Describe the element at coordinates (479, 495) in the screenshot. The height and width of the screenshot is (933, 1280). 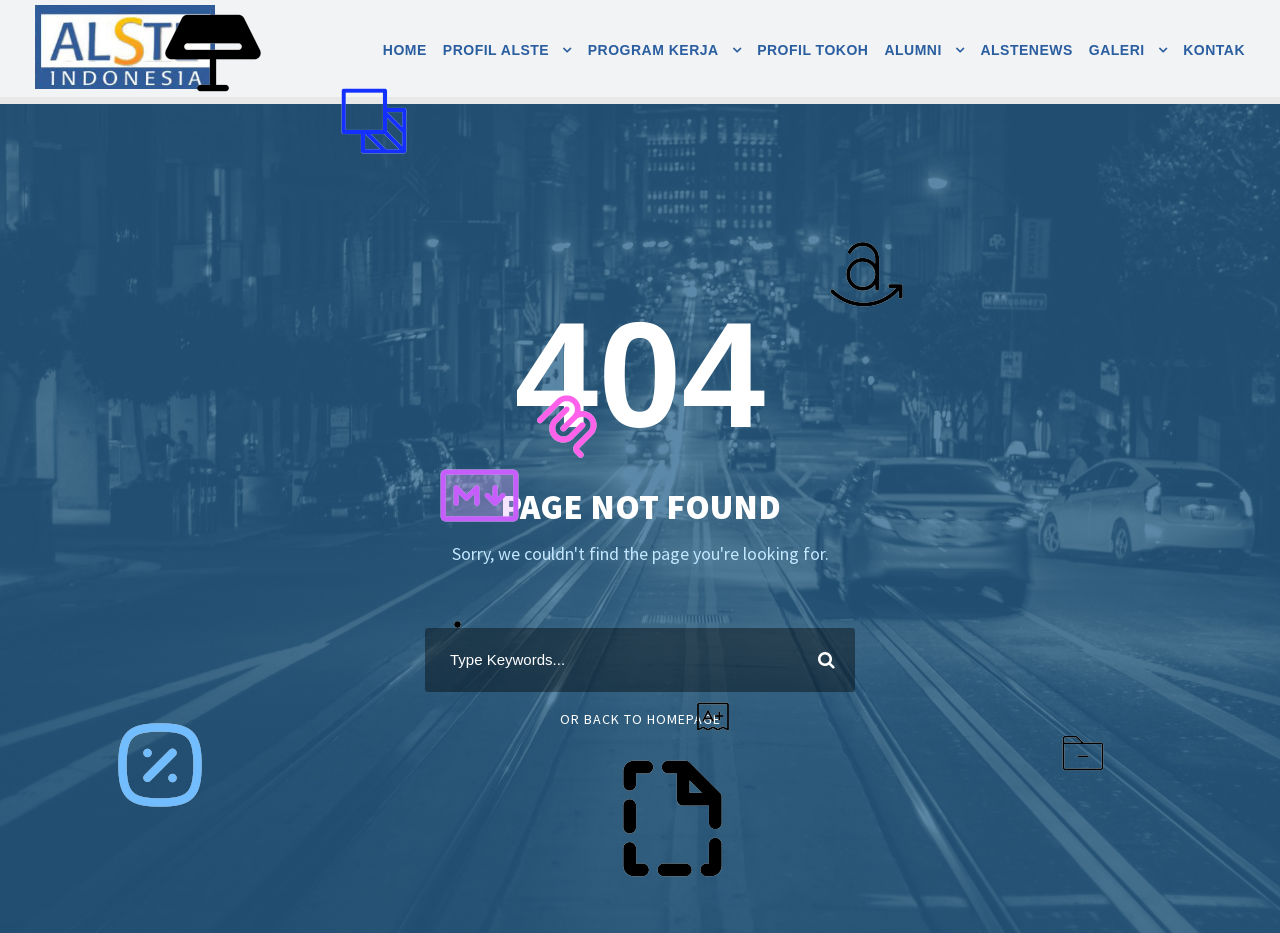
I see `indicates markdown formatting is supported` at that location.